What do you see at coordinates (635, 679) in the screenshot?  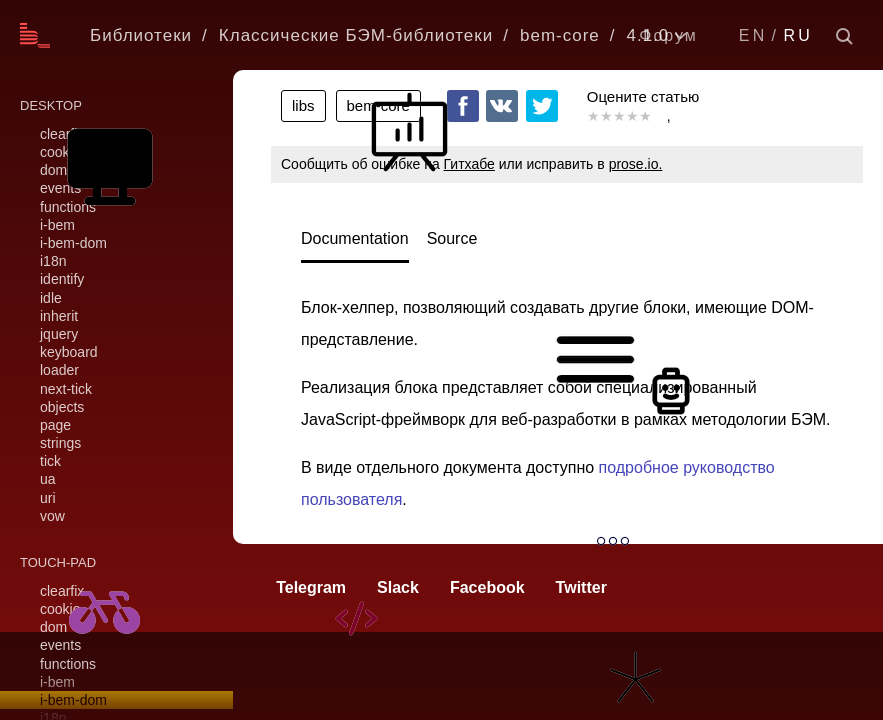 I see `indicates a required field in a form` at bounding box center [635, 679].